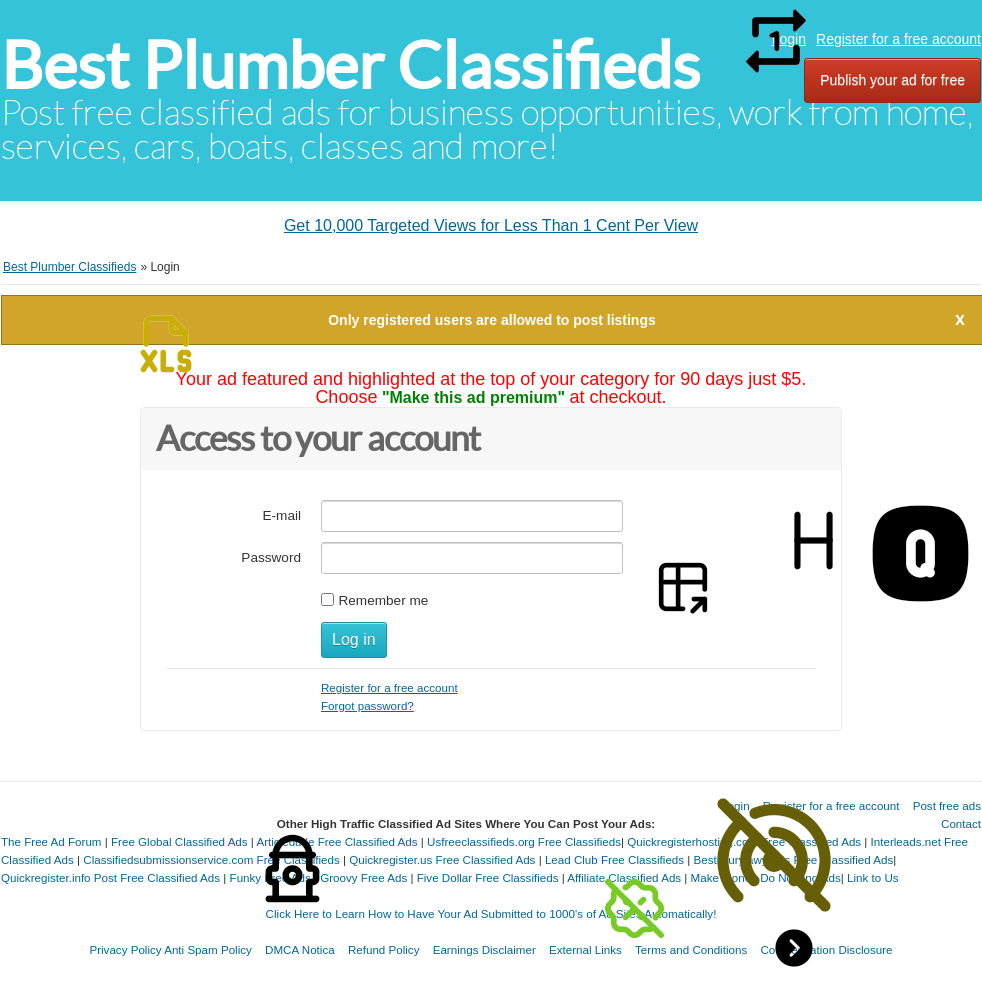 The image size is (982, 989). I want to click on go to the next item or page, so click(794, 948).